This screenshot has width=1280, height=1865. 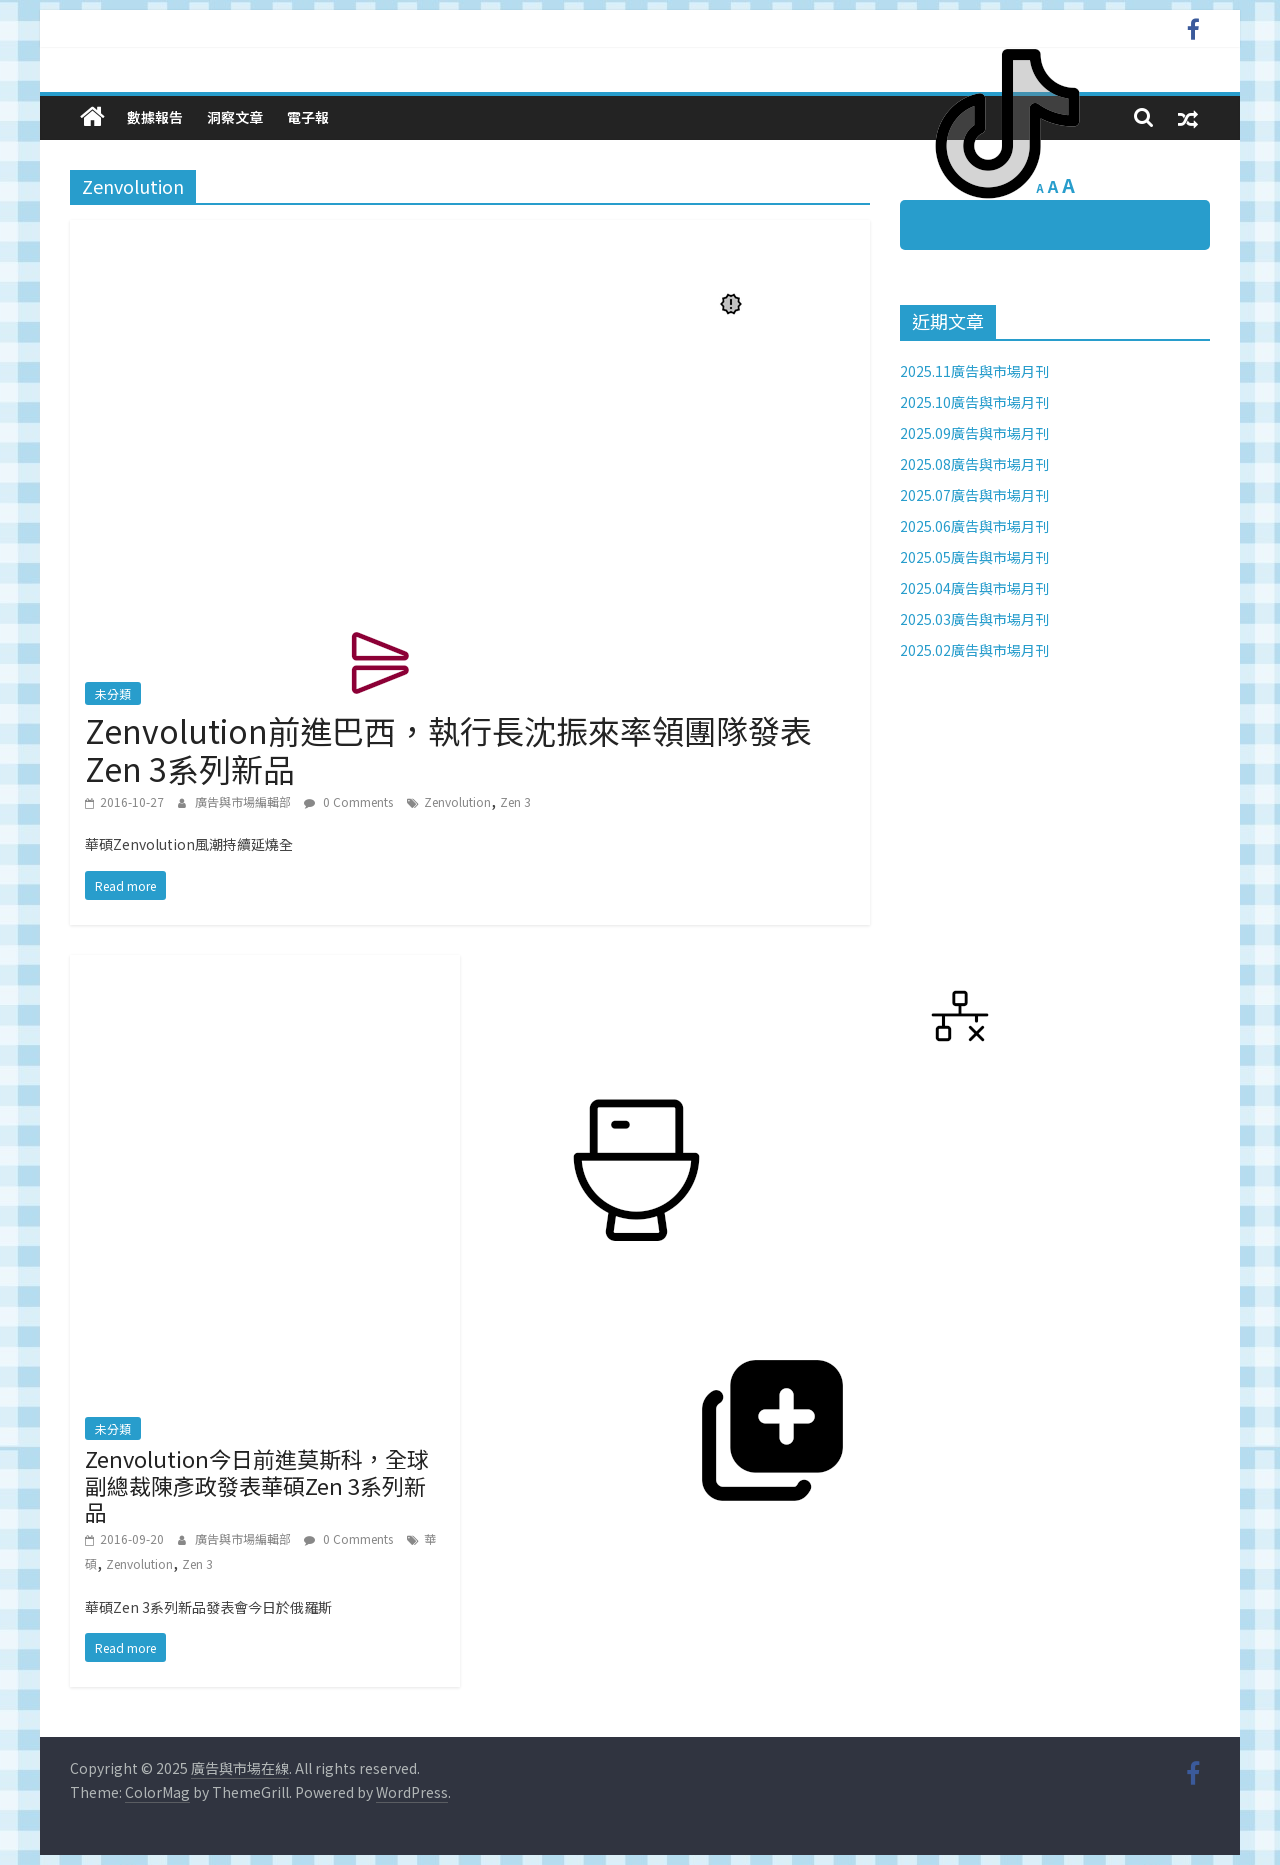 I want to click on open TikTok app, so click(x=1007, y=126).